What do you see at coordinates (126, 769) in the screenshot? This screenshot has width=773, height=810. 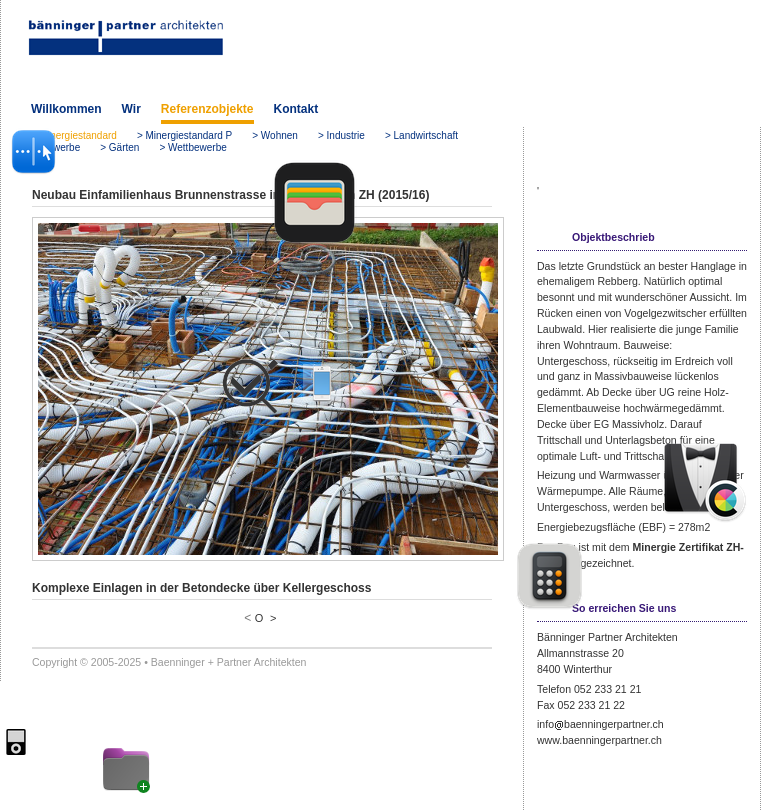 I see `create a new folder` at bounding box center [126, 769].